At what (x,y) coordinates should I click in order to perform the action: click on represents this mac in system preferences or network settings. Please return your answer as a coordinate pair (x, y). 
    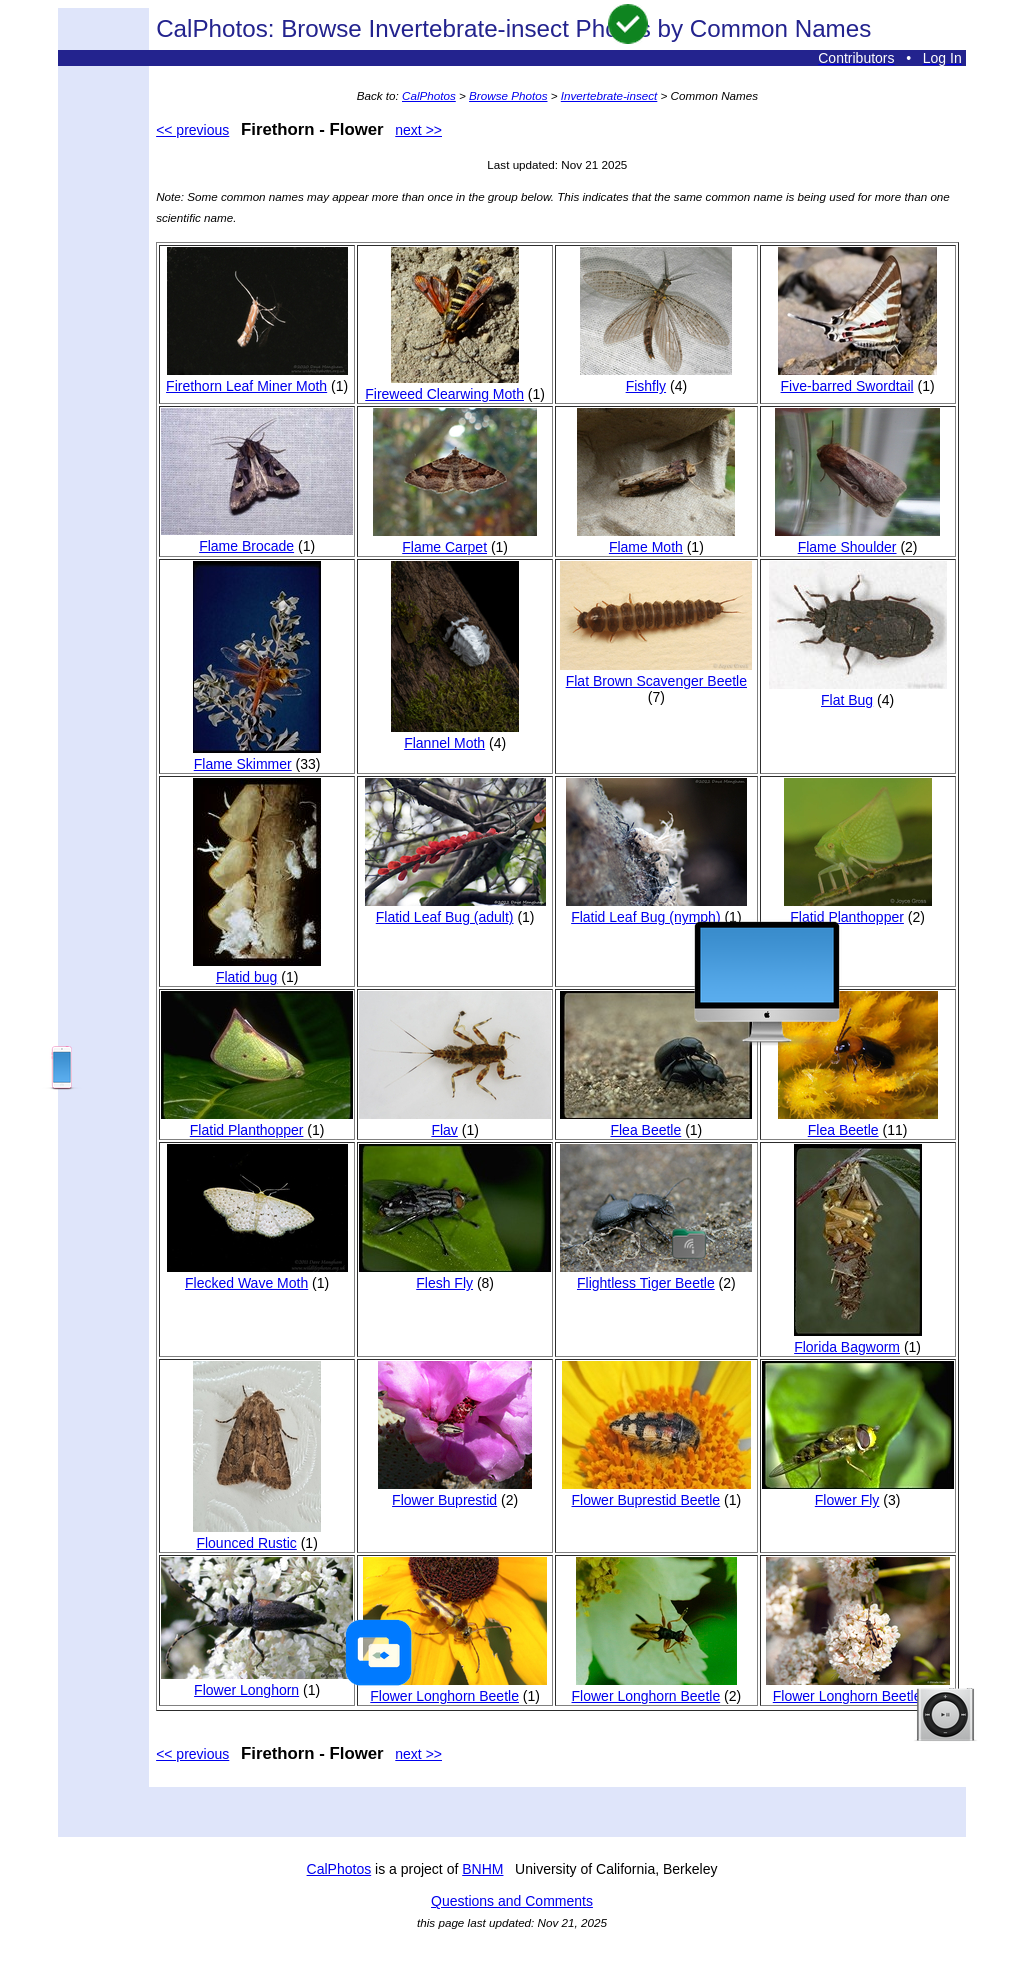
    Looking at the image, I should click on (767, 975).